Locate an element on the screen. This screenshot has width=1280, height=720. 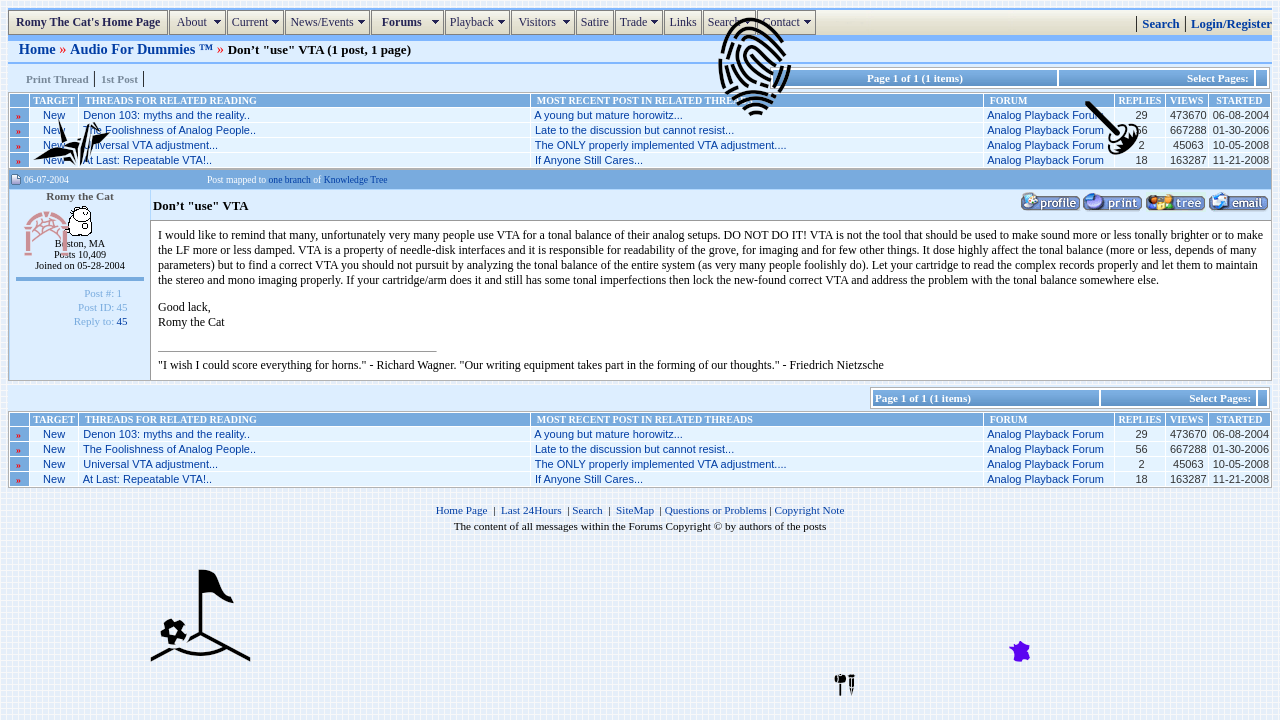
indicates a corner kick in a soccer/football game is located at coordinates (200, 616).